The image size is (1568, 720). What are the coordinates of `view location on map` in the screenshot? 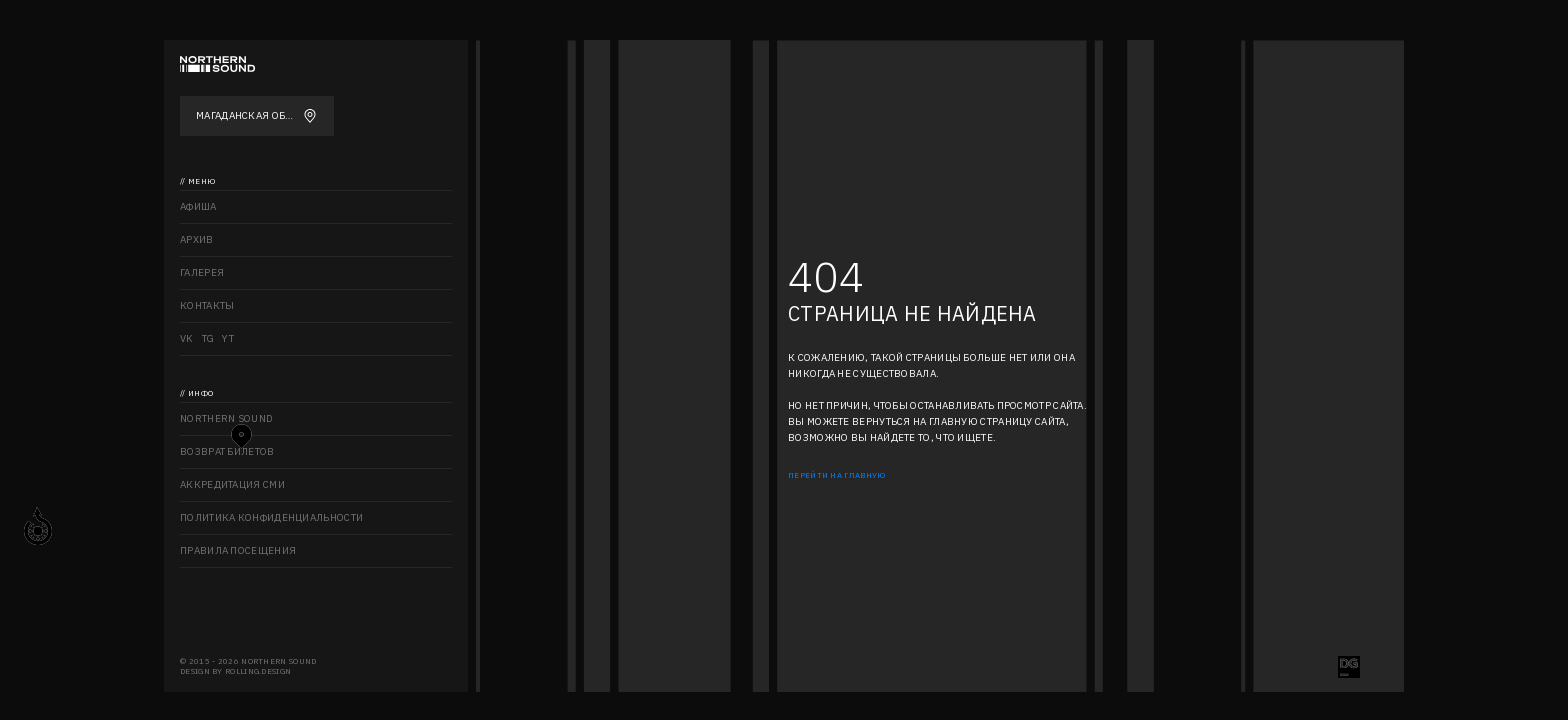 It's located at (241, 435).